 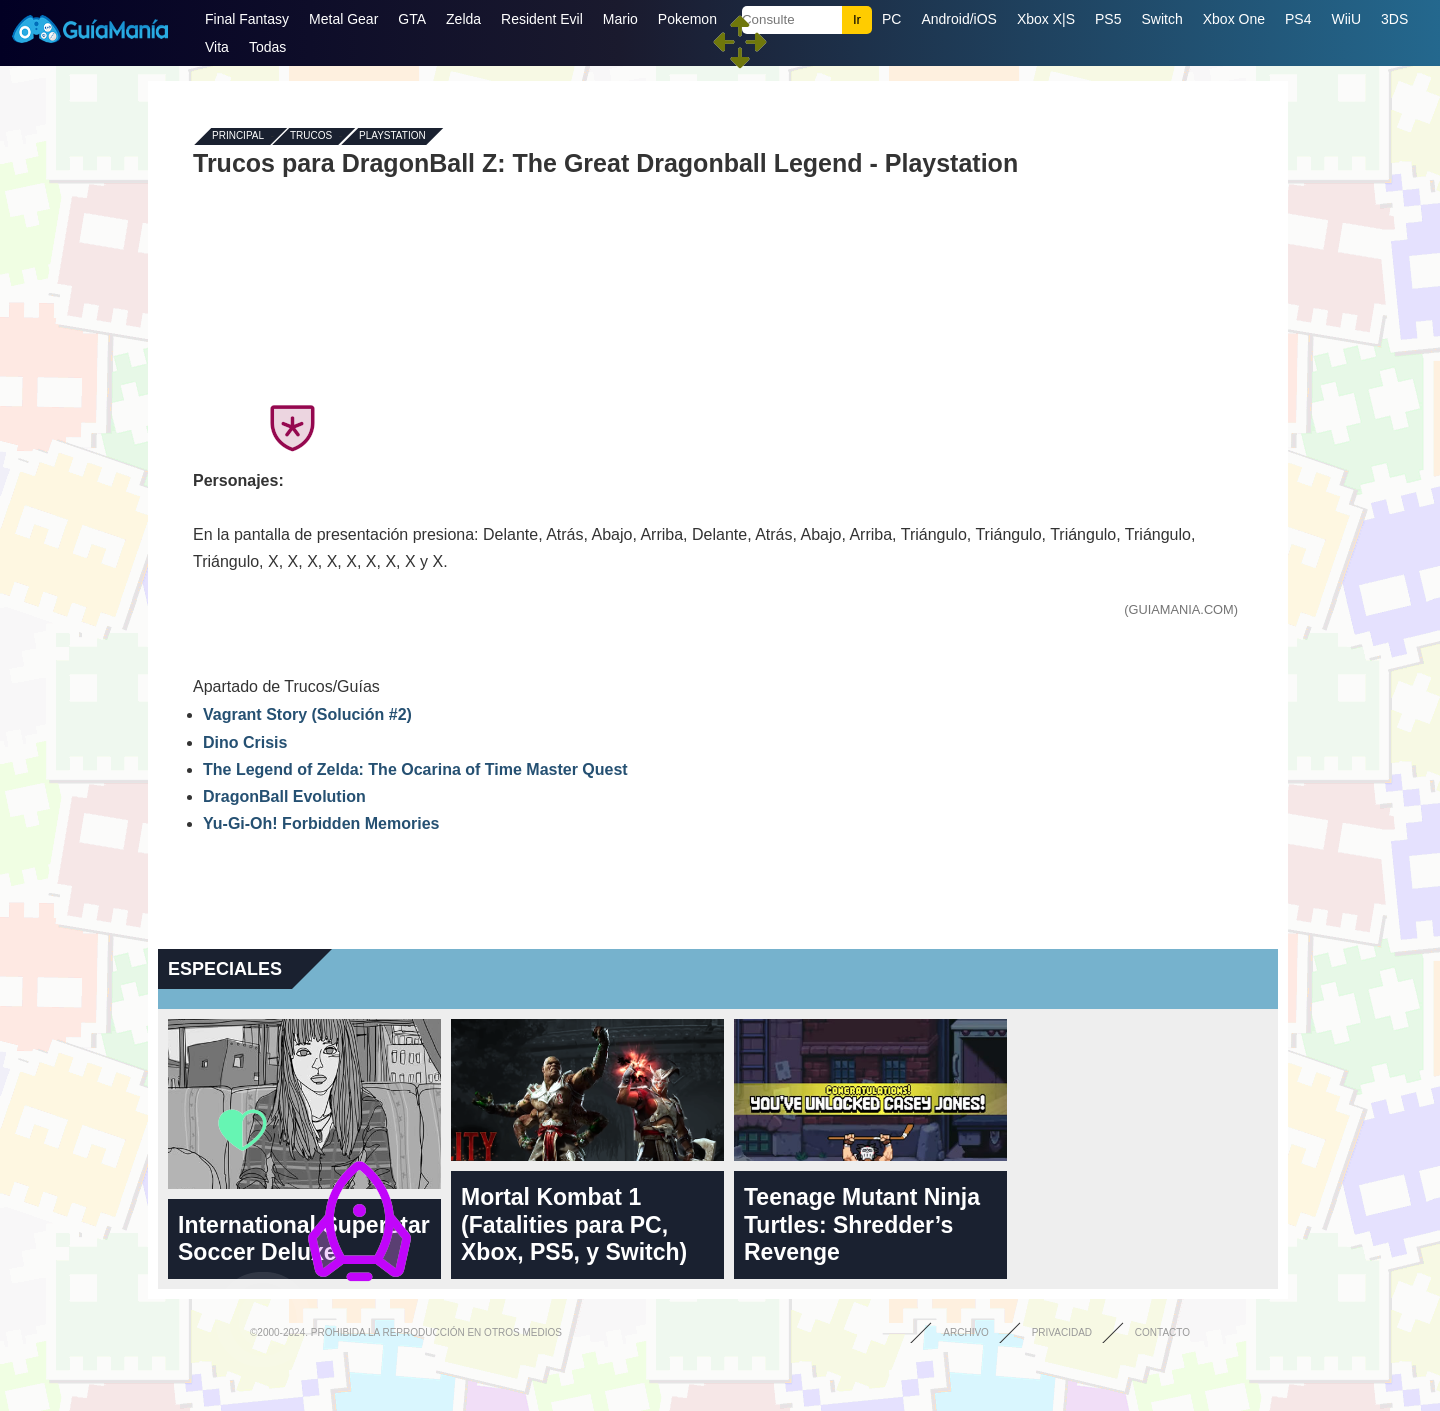 I want to click on indicates partial like or favorite status, so click(x=242, y=1128).